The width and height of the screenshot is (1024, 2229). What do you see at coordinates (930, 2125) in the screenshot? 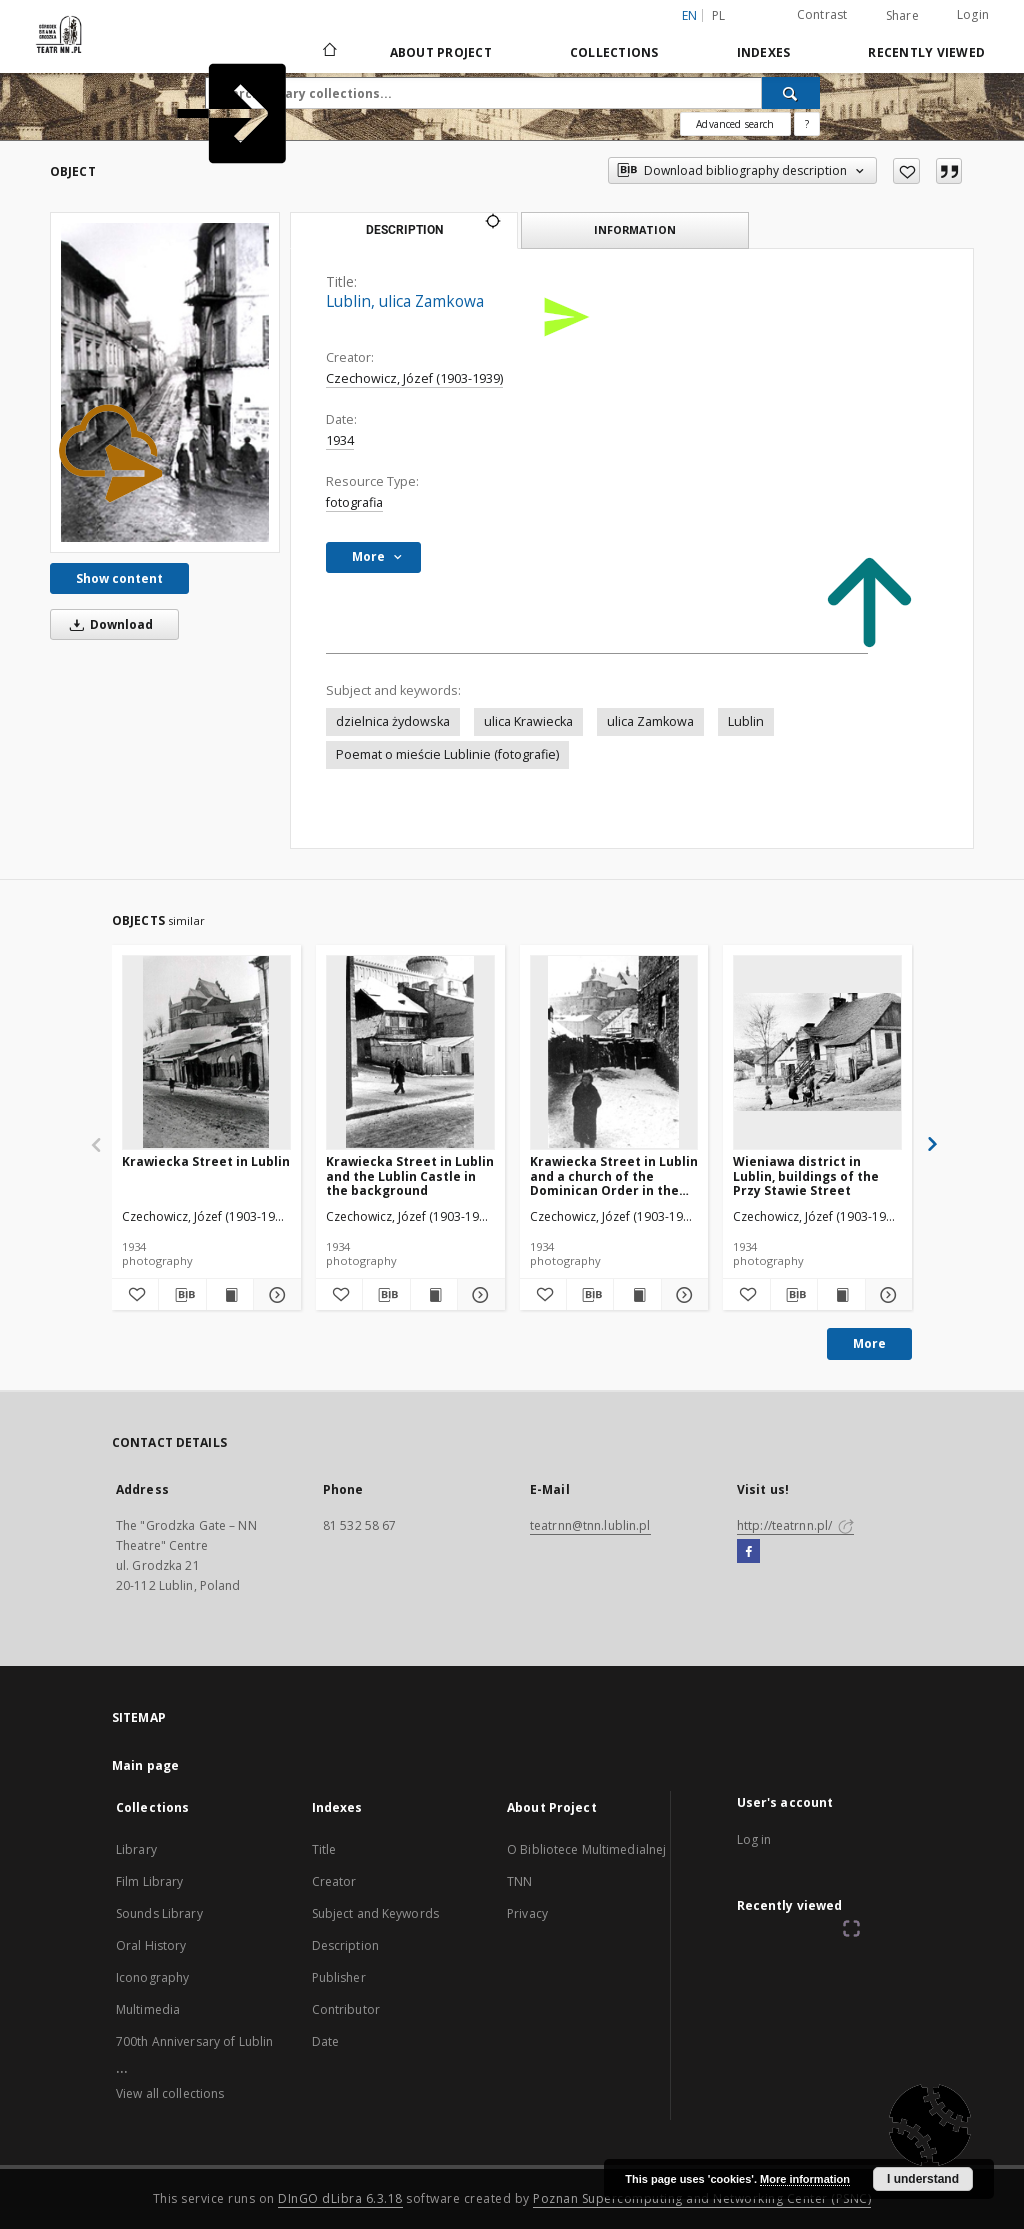
I see `view baseball scores or stats` at bounding box center [930, 2125].